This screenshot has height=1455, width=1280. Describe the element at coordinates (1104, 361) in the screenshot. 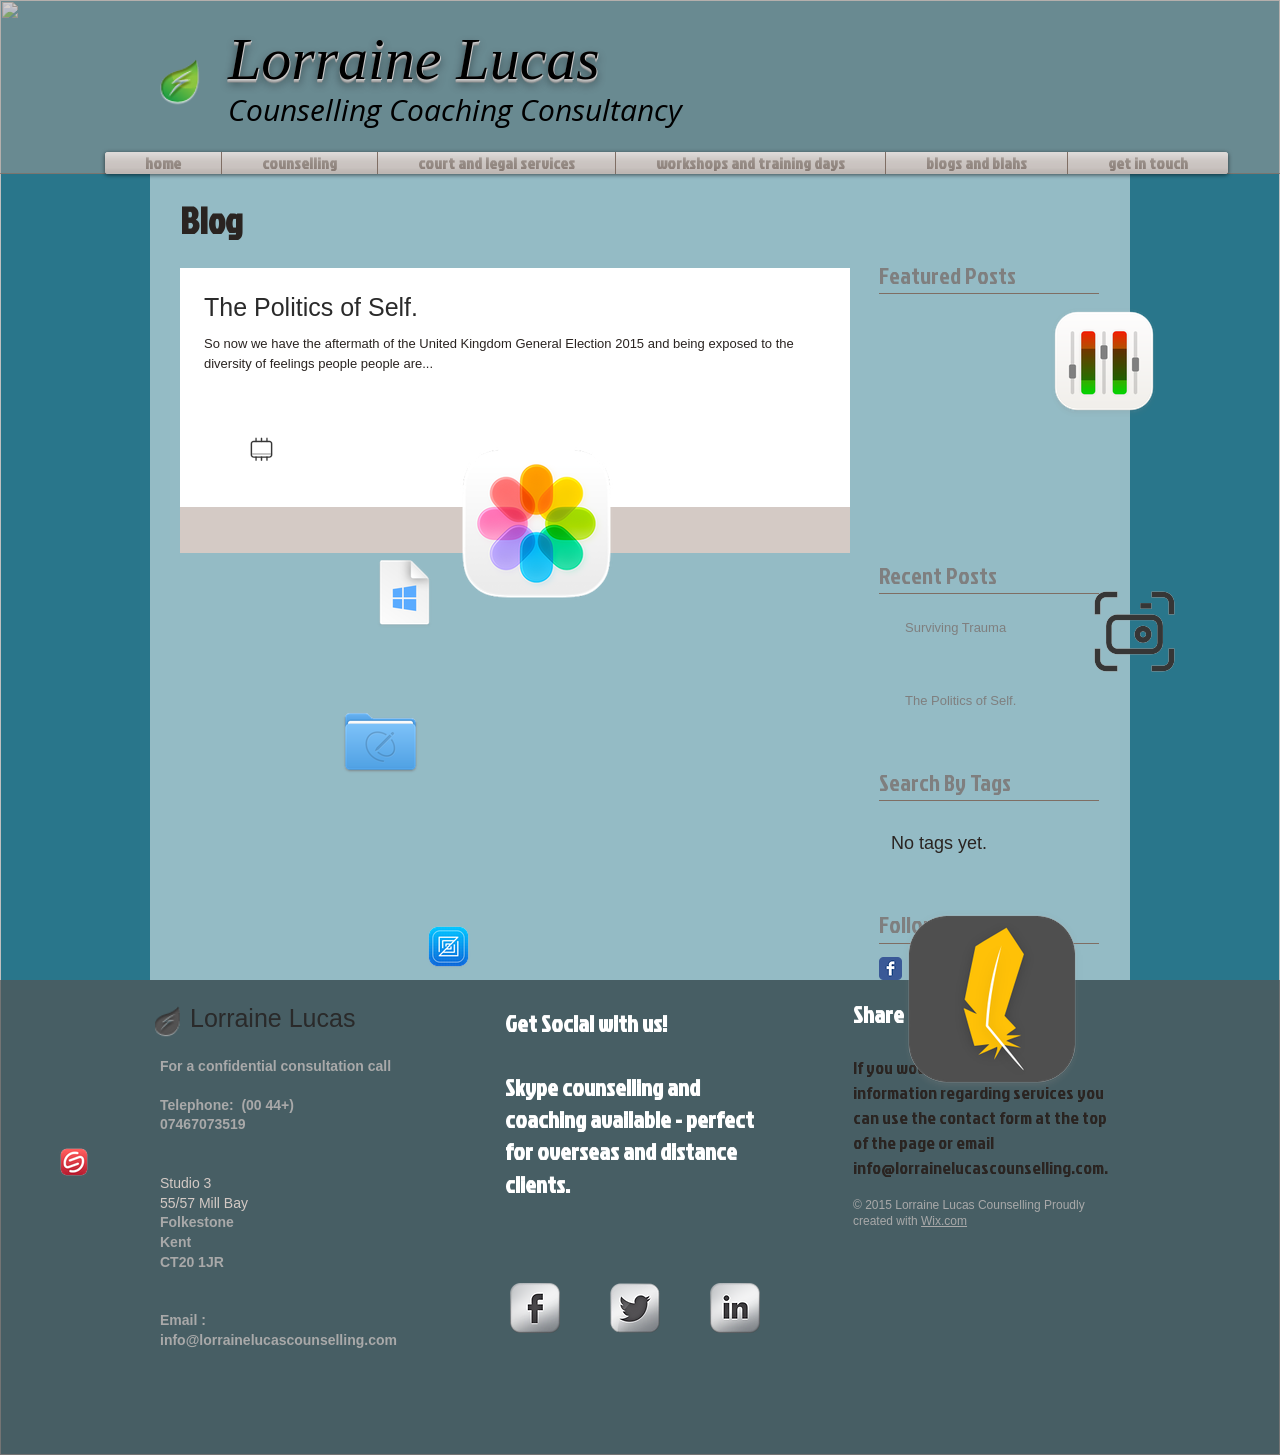

I see `open mudita24 audio mixer application` at that location.